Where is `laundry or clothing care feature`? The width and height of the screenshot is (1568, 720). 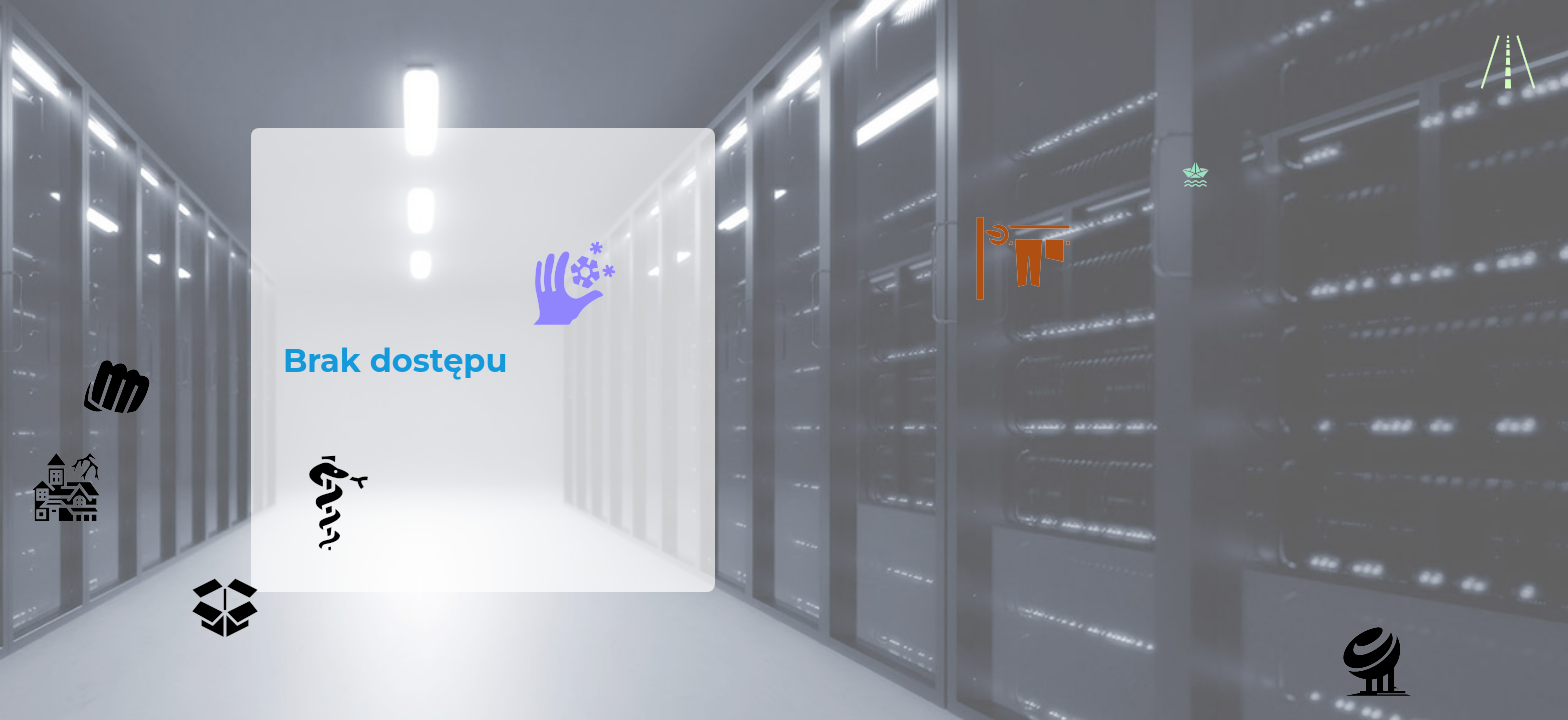 laundry or clothing care feature is located at coordinates (1023, 254).